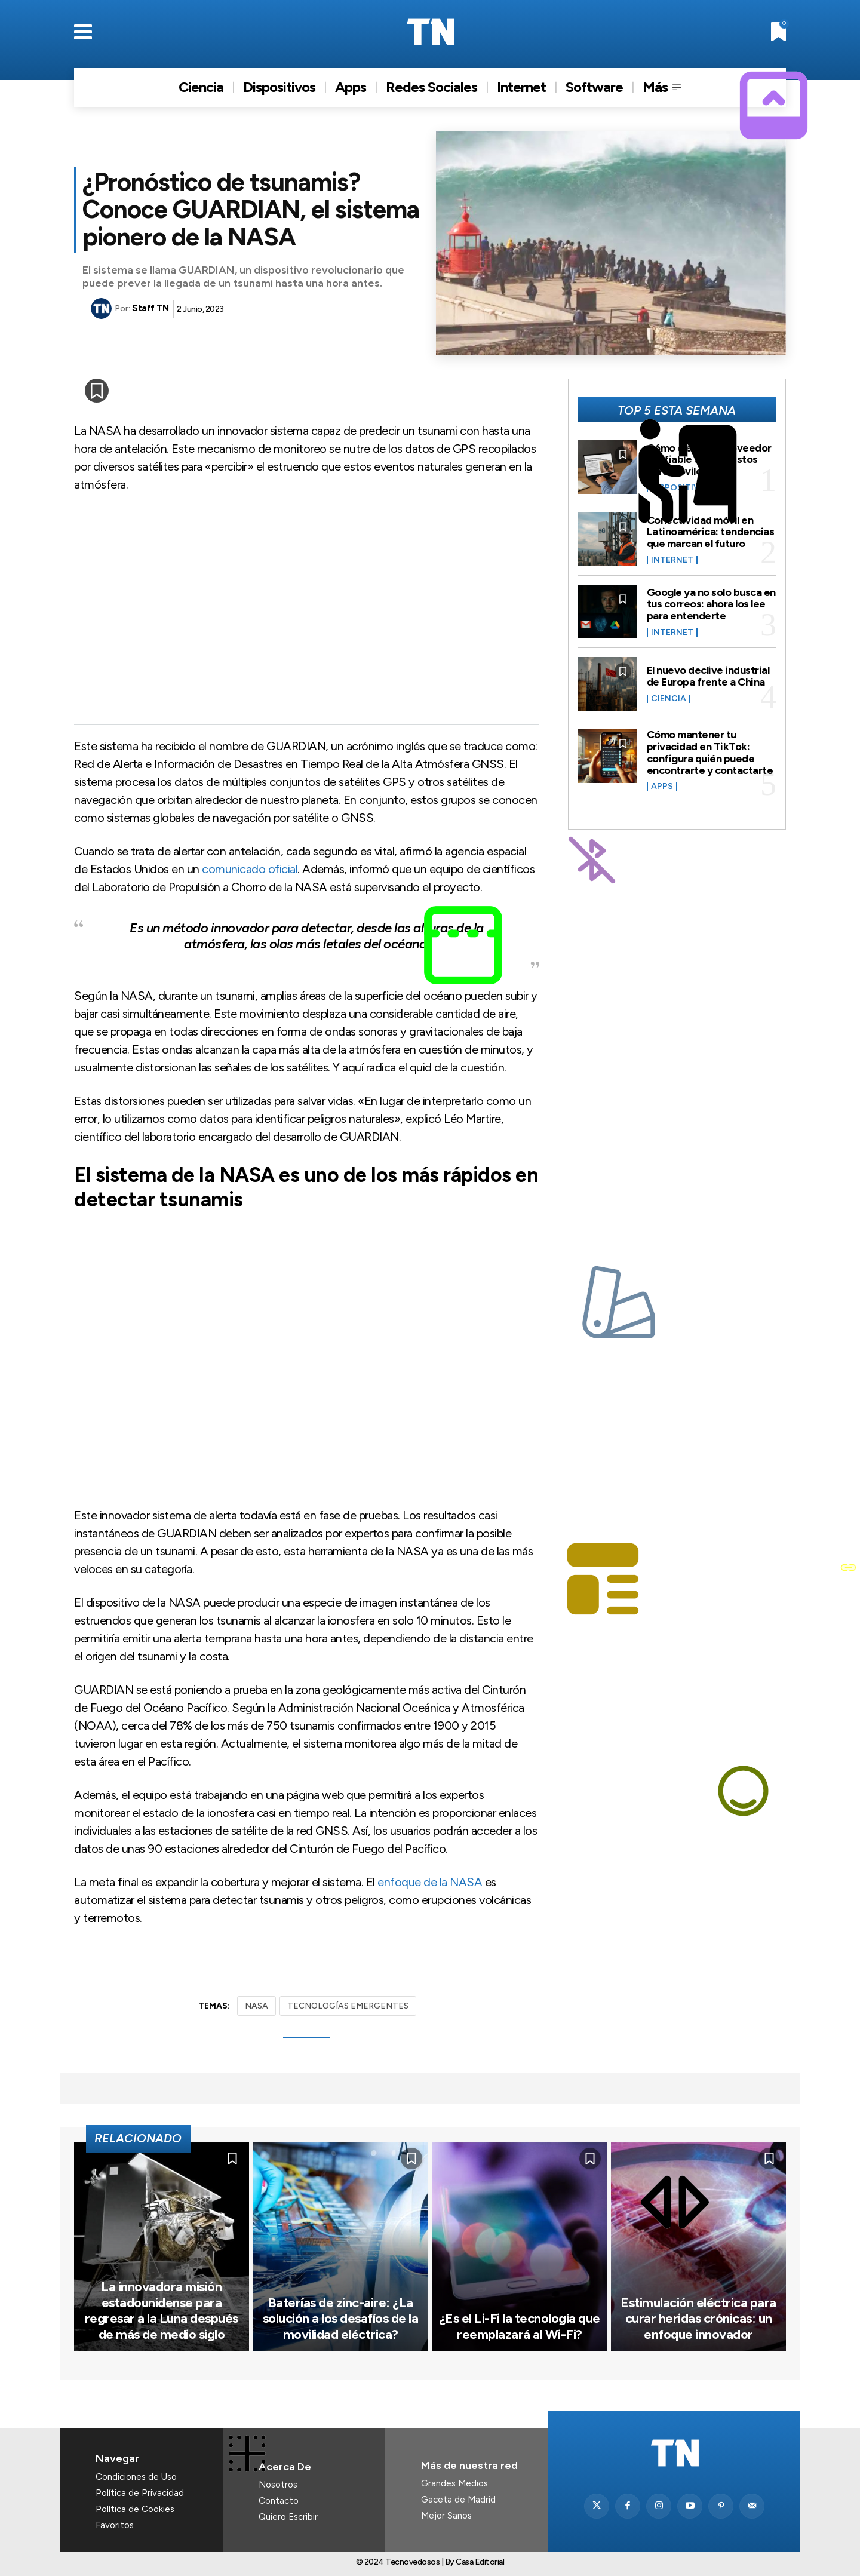  Describe the element at coordinates (616, 1305) in the screenshot. I see `open color palette or swatches` at that location.